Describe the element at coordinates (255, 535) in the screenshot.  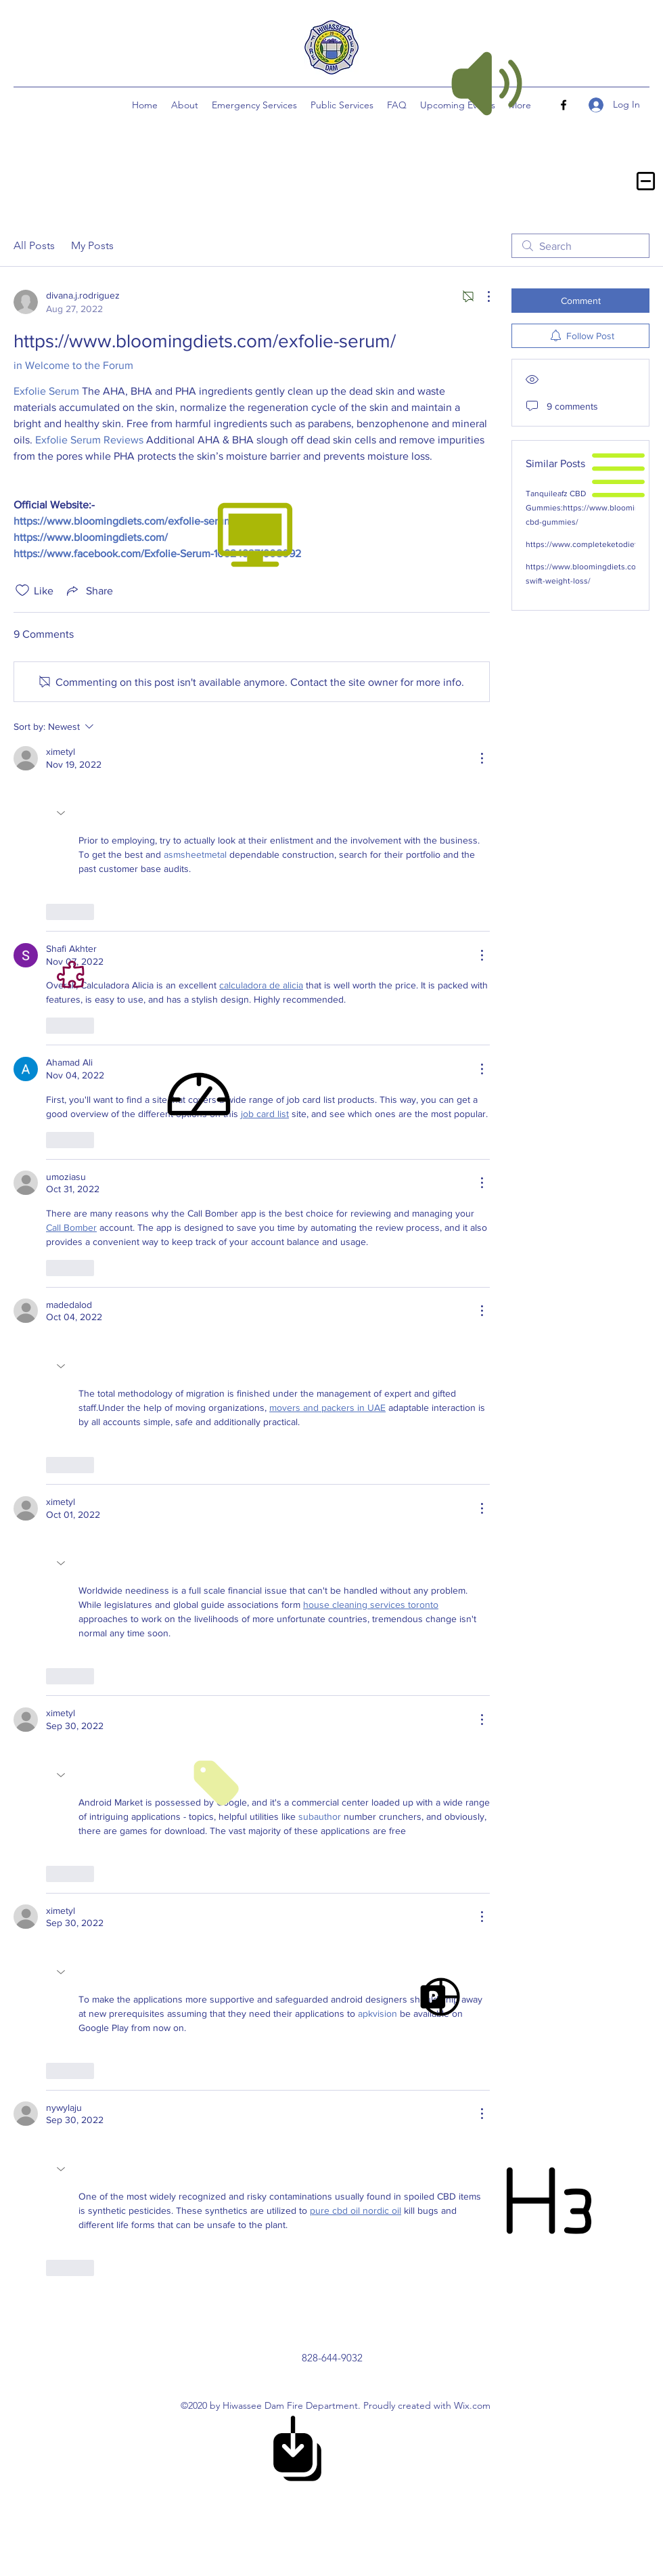
I see `access TV or video streaming options` at that location.